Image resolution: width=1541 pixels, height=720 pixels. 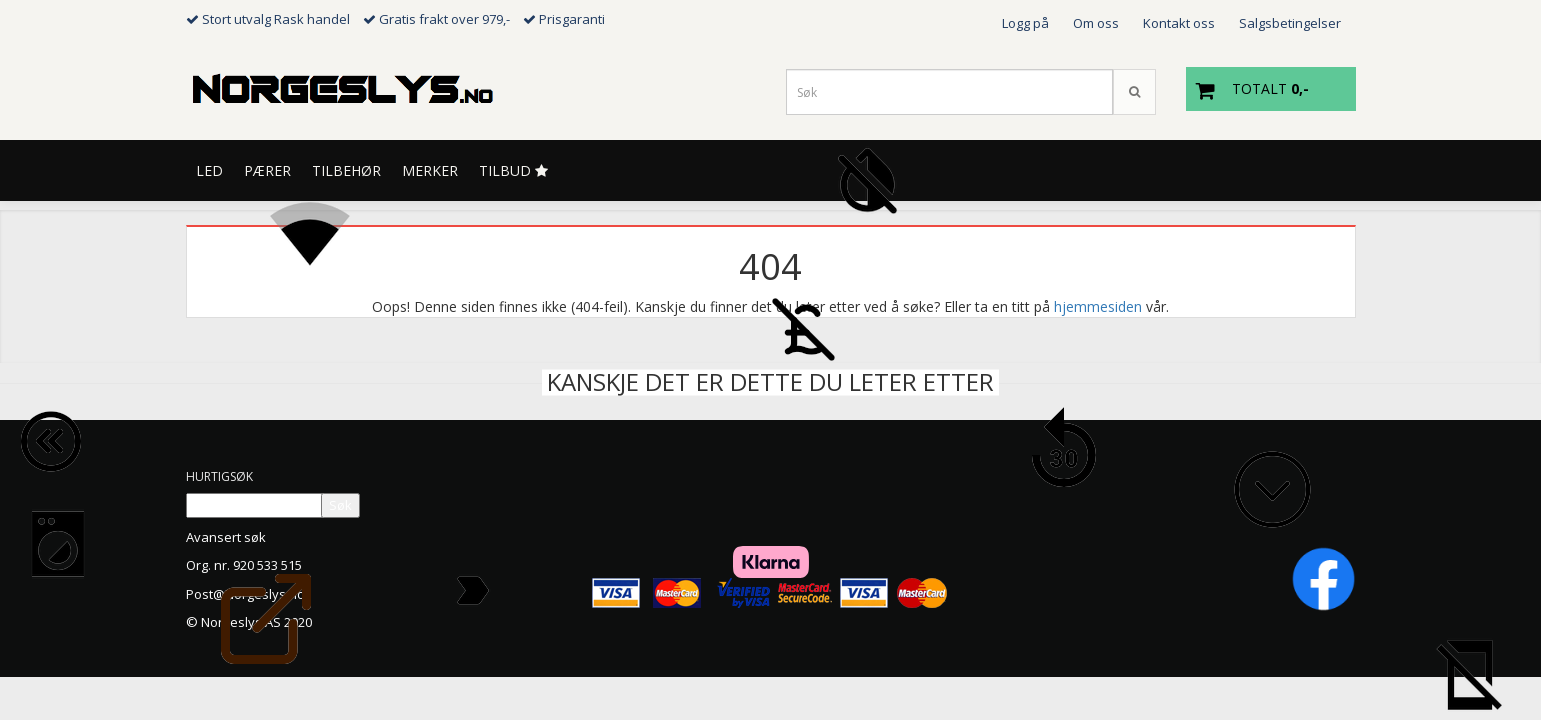 What do you see at coordinates (51, 441) in the screenshot?
I see `go back to the previous section` at bounding box center [51, 441].